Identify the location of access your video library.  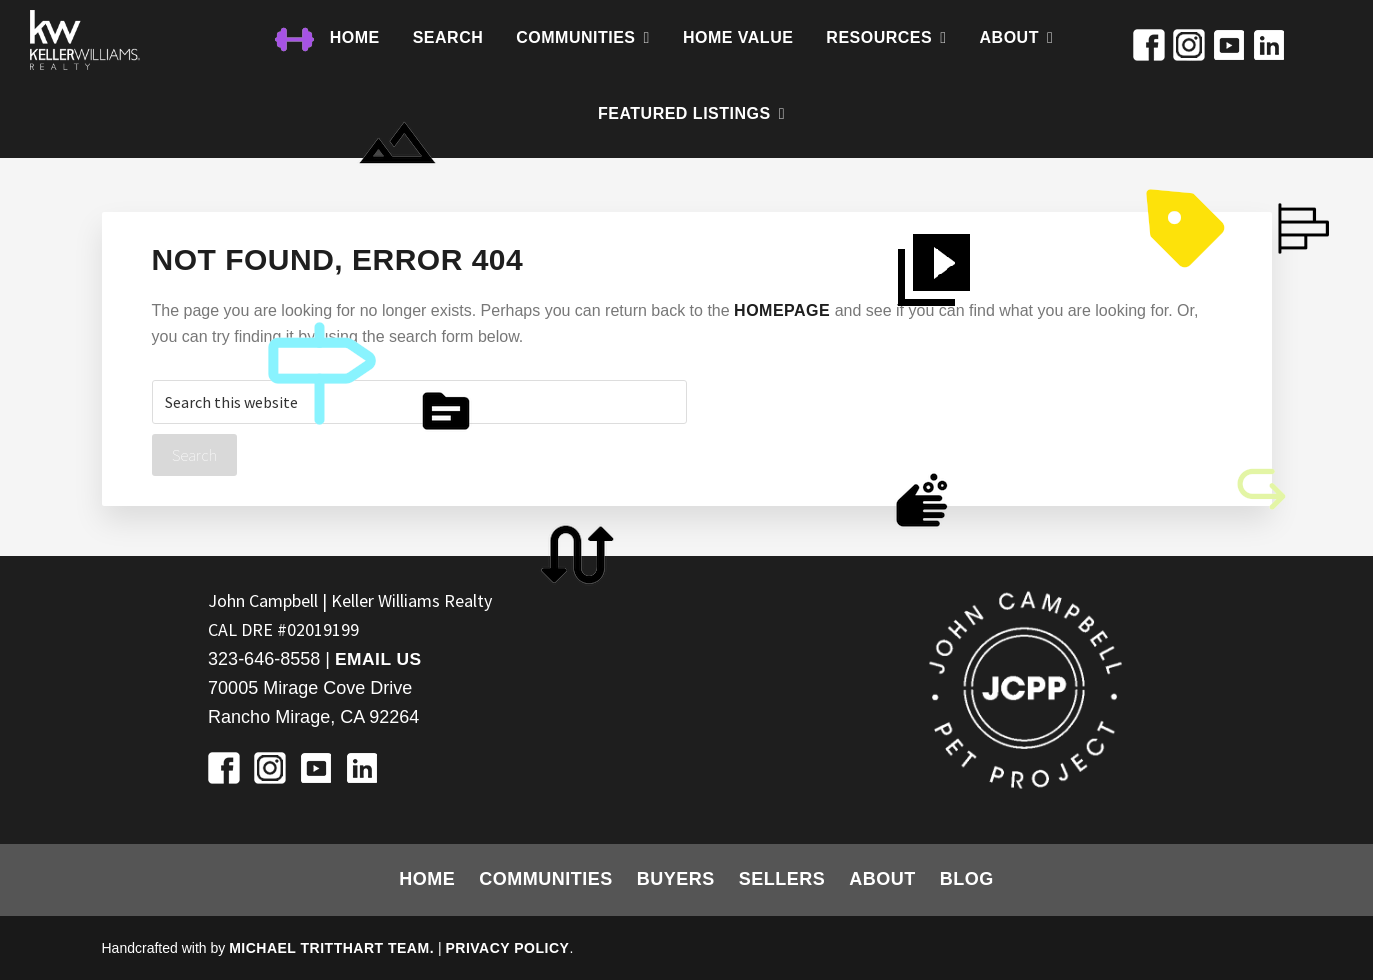
(934, 270).